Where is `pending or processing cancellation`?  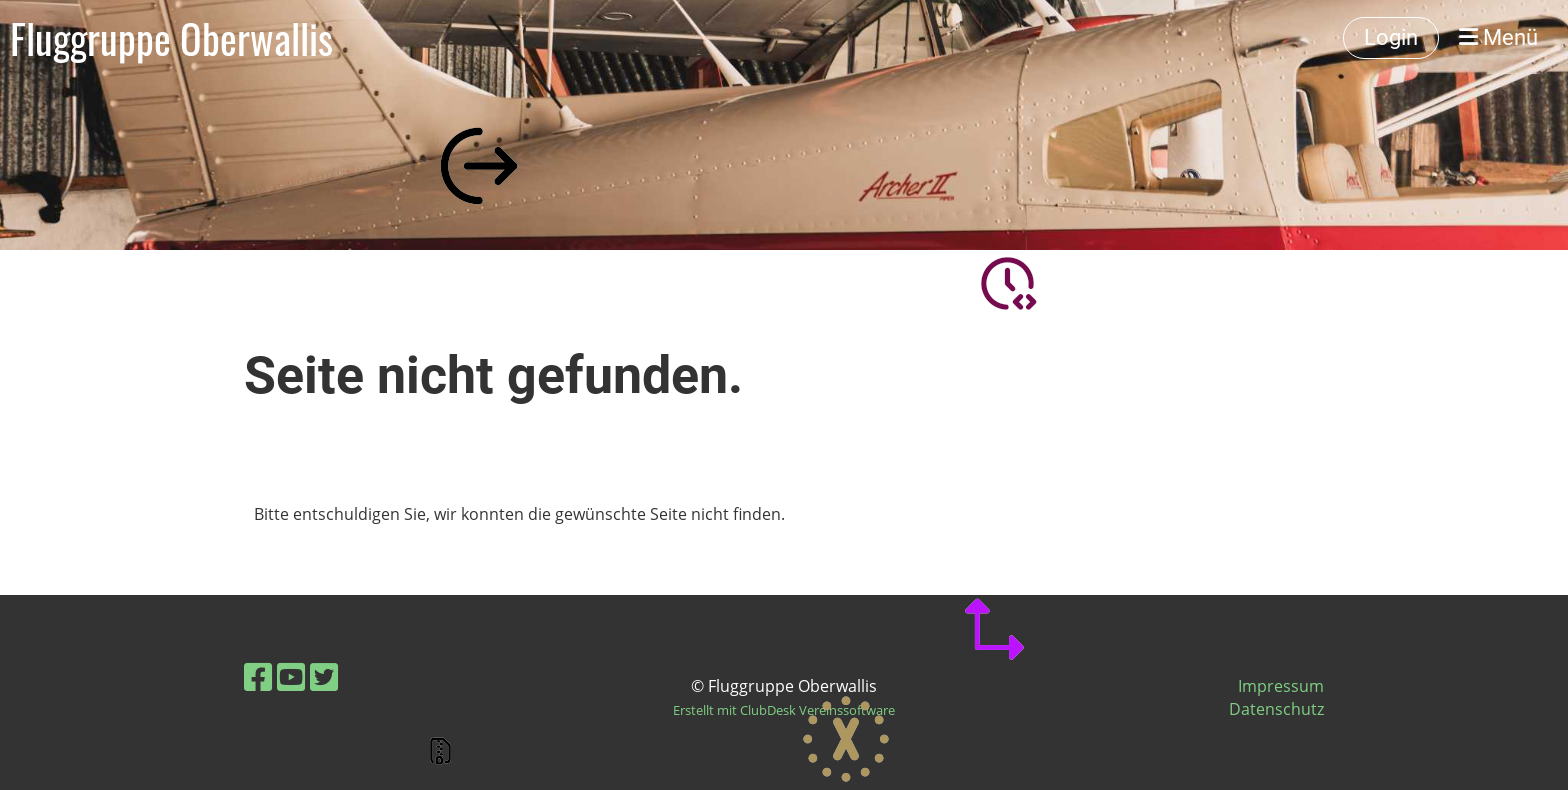 pending or processing cancellation is located at coordinates (846, 739).